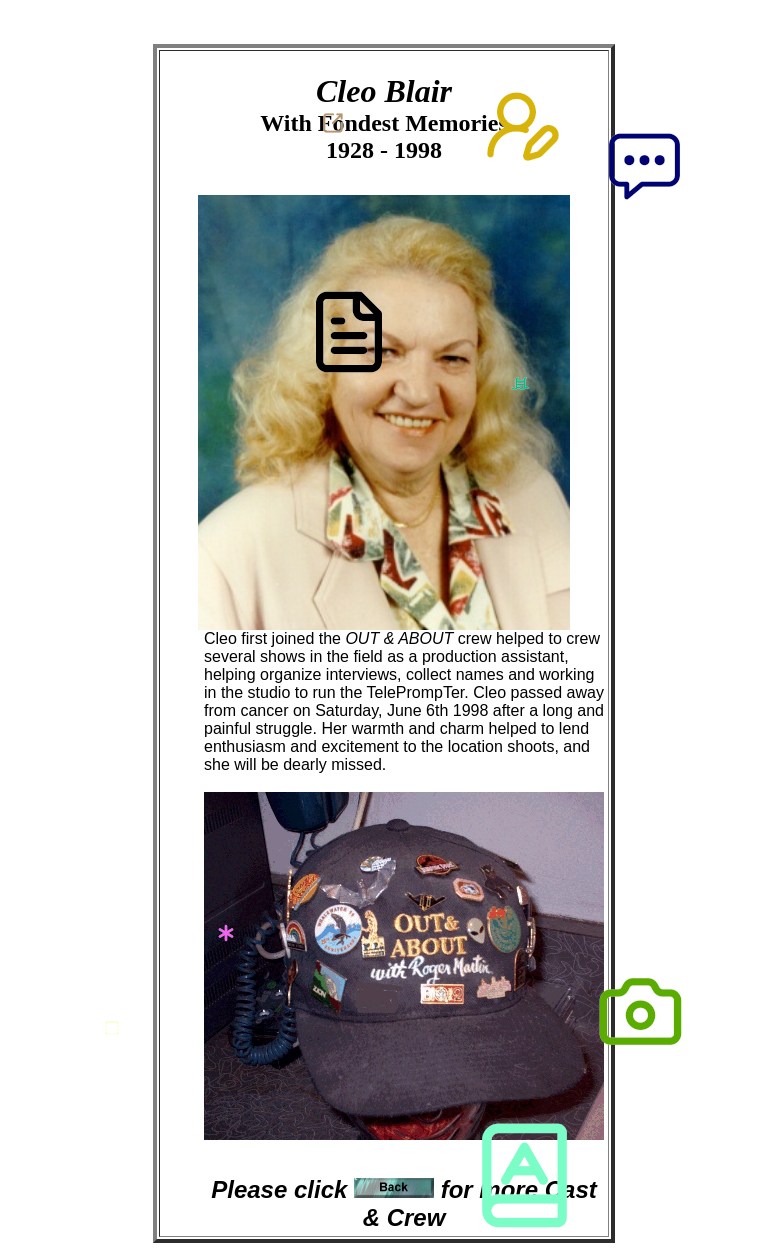 The image size is (768, 1251). Describe the element at coordinates (226, 933) in the screenshot. I see `indicates a required field in a form` at that location.